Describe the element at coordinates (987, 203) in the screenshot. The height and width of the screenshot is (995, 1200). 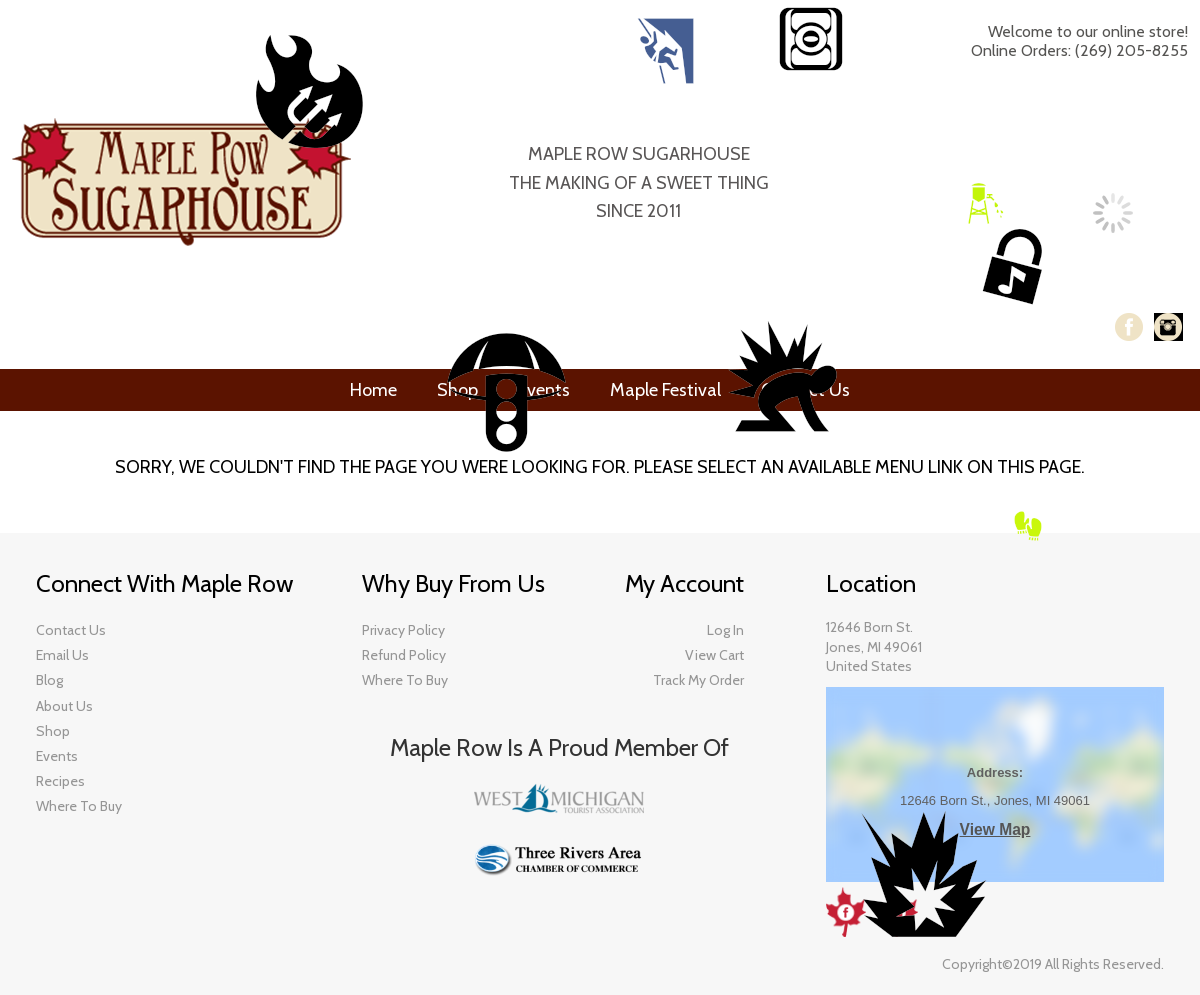
I see `view water storage levels` at that location.